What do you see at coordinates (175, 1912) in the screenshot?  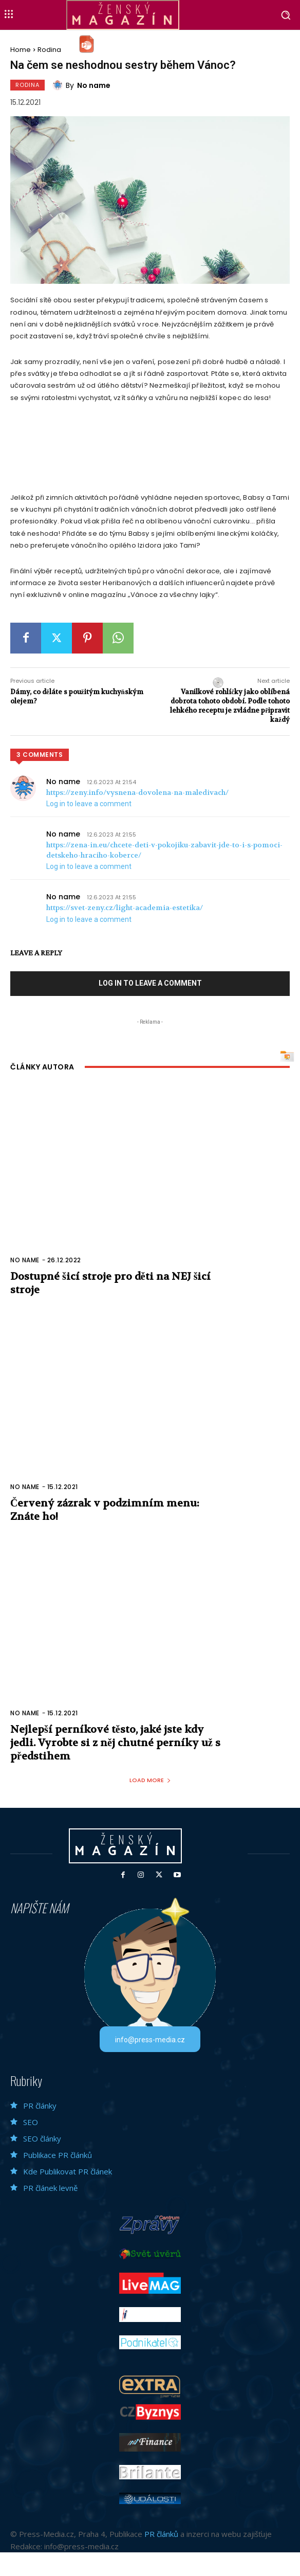 I see `view information about this application` at bounding box center [175, 1912].